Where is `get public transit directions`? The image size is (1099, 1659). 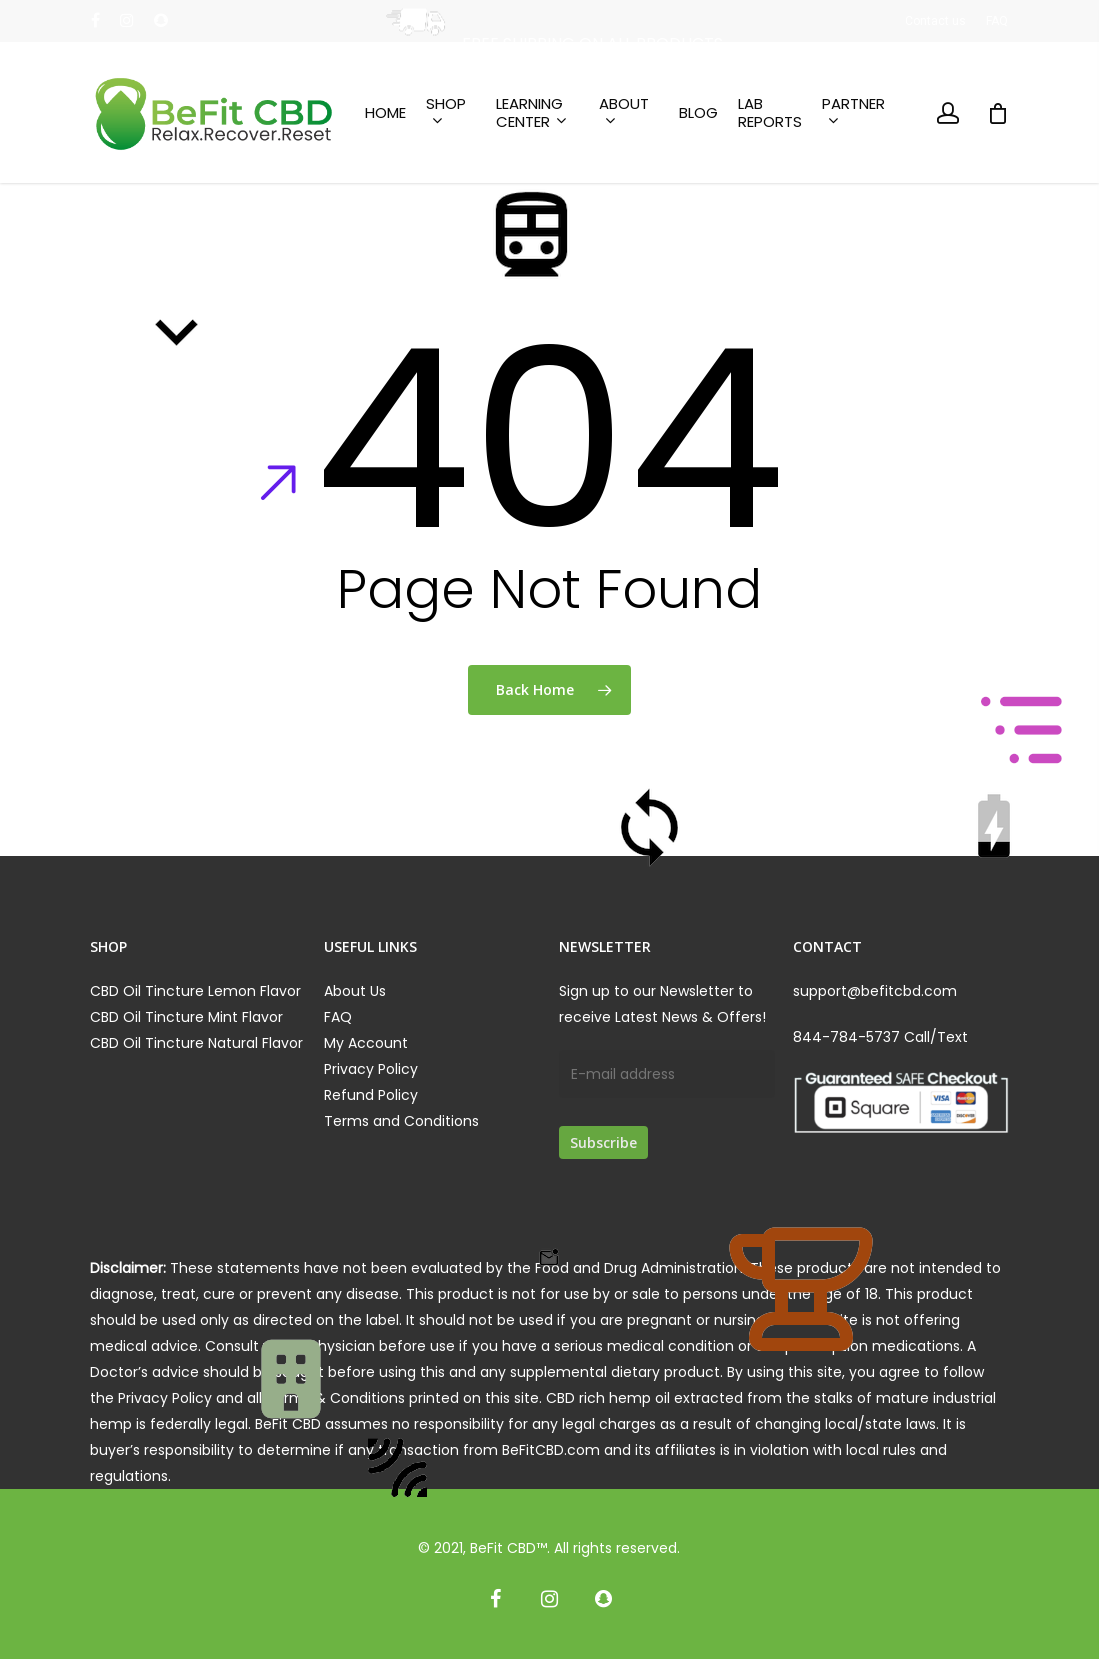
get public transit directions is located at coordinates (531, 236).